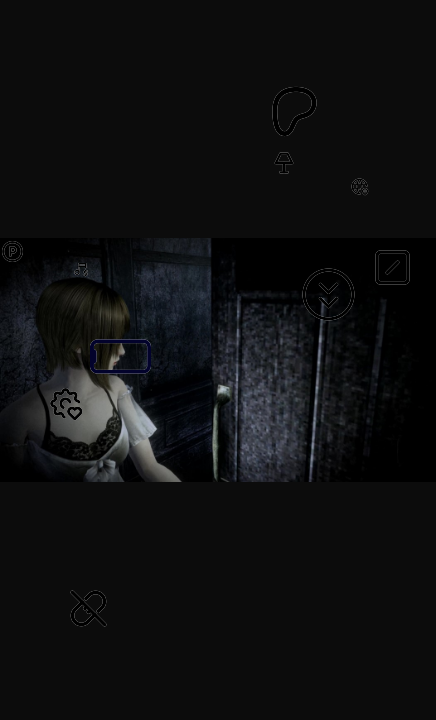 The height and width of the screenshot is (720, 436). What do you see at coordinates (65, 403) in the screenshot?
I see `customize your favorites or liked items settings` at bounding box center [65, 403].